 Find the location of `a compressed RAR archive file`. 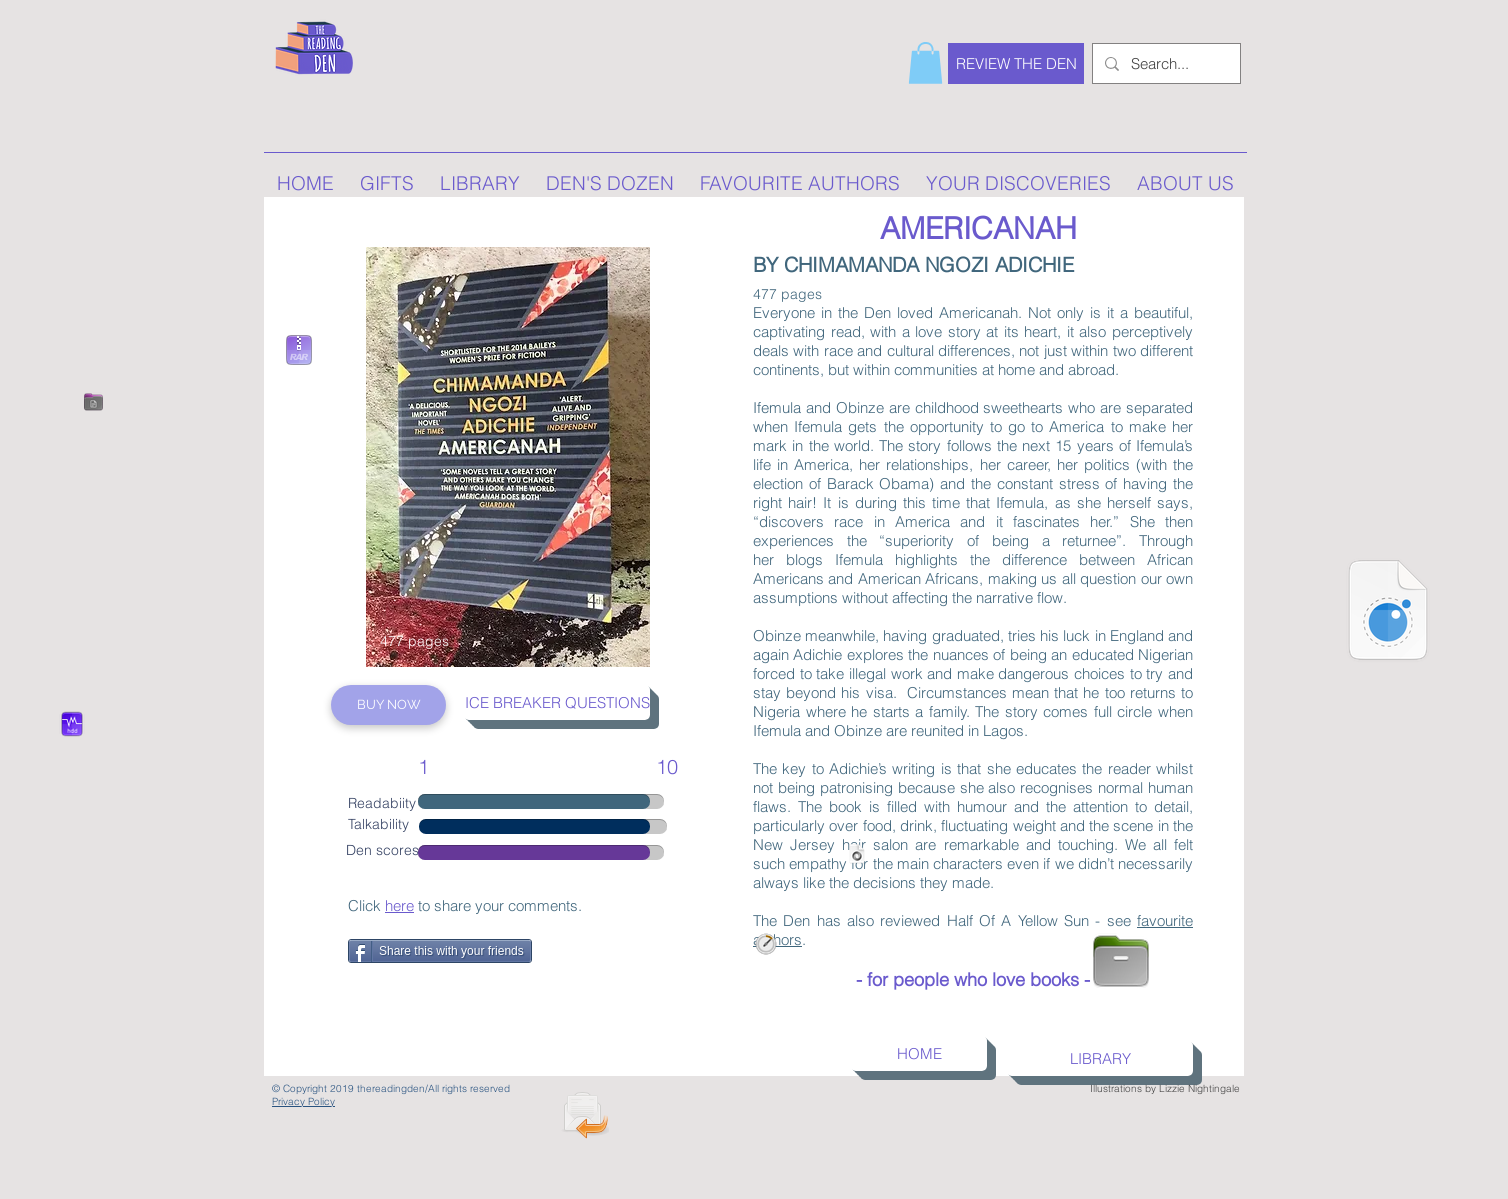

a compressed RAR archive file is located at coordinates (299, 350).